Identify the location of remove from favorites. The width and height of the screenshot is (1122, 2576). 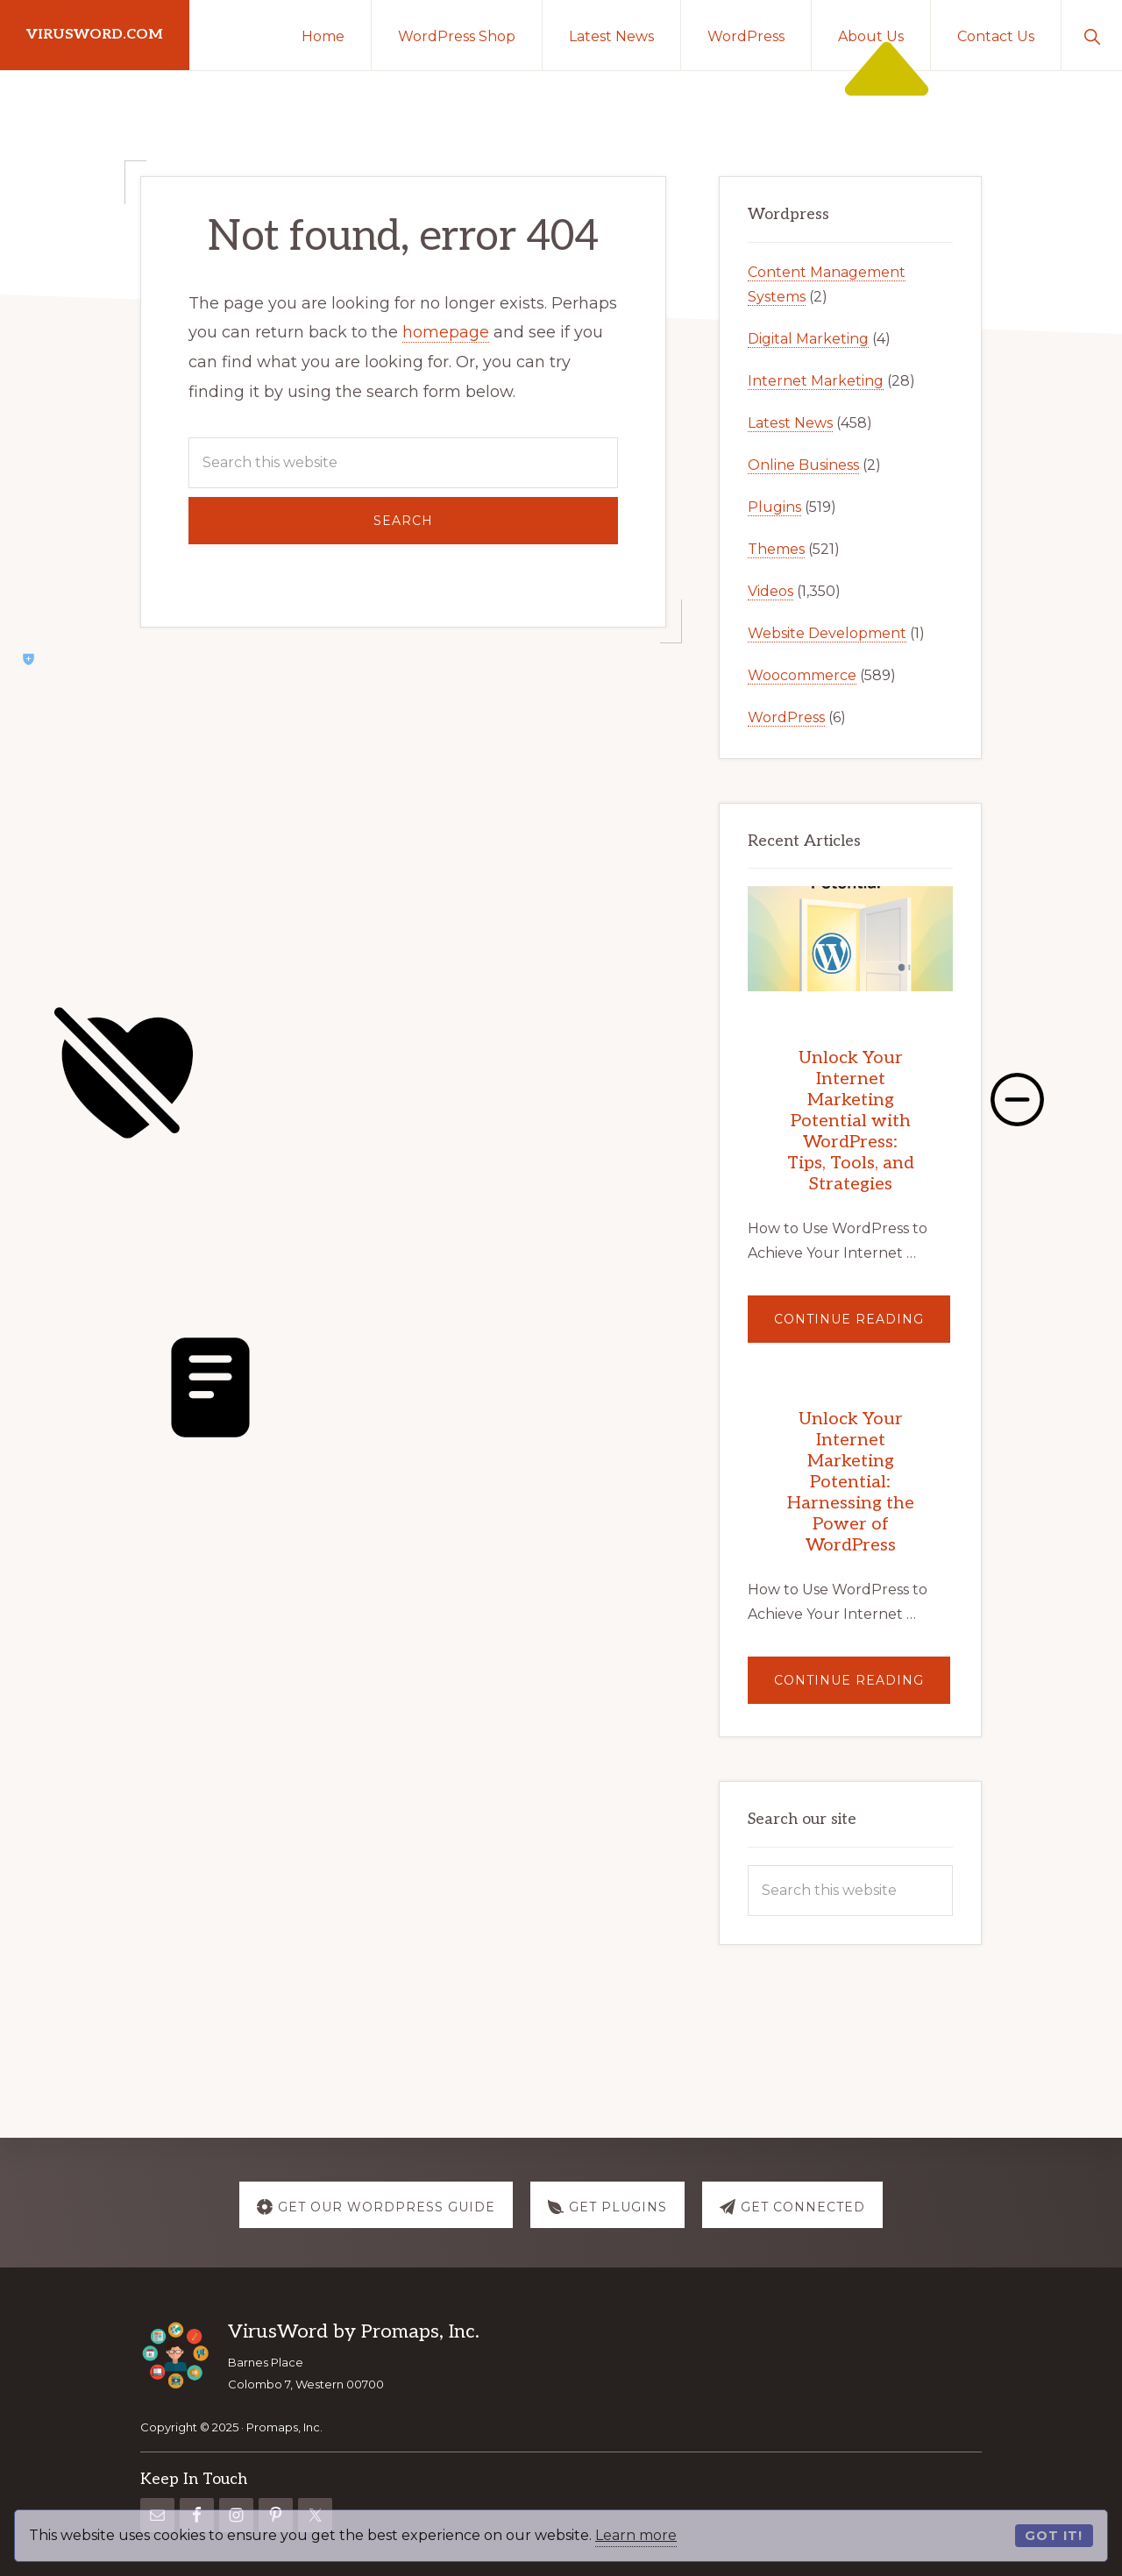
(124, 1073).